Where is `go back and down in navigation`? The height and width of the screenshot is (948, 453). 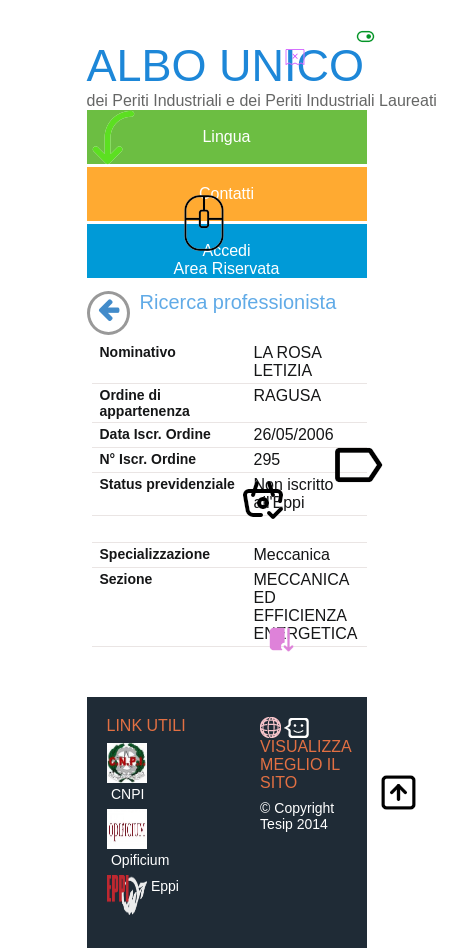 go back and down in navigation is located at coordinates (113, 137).